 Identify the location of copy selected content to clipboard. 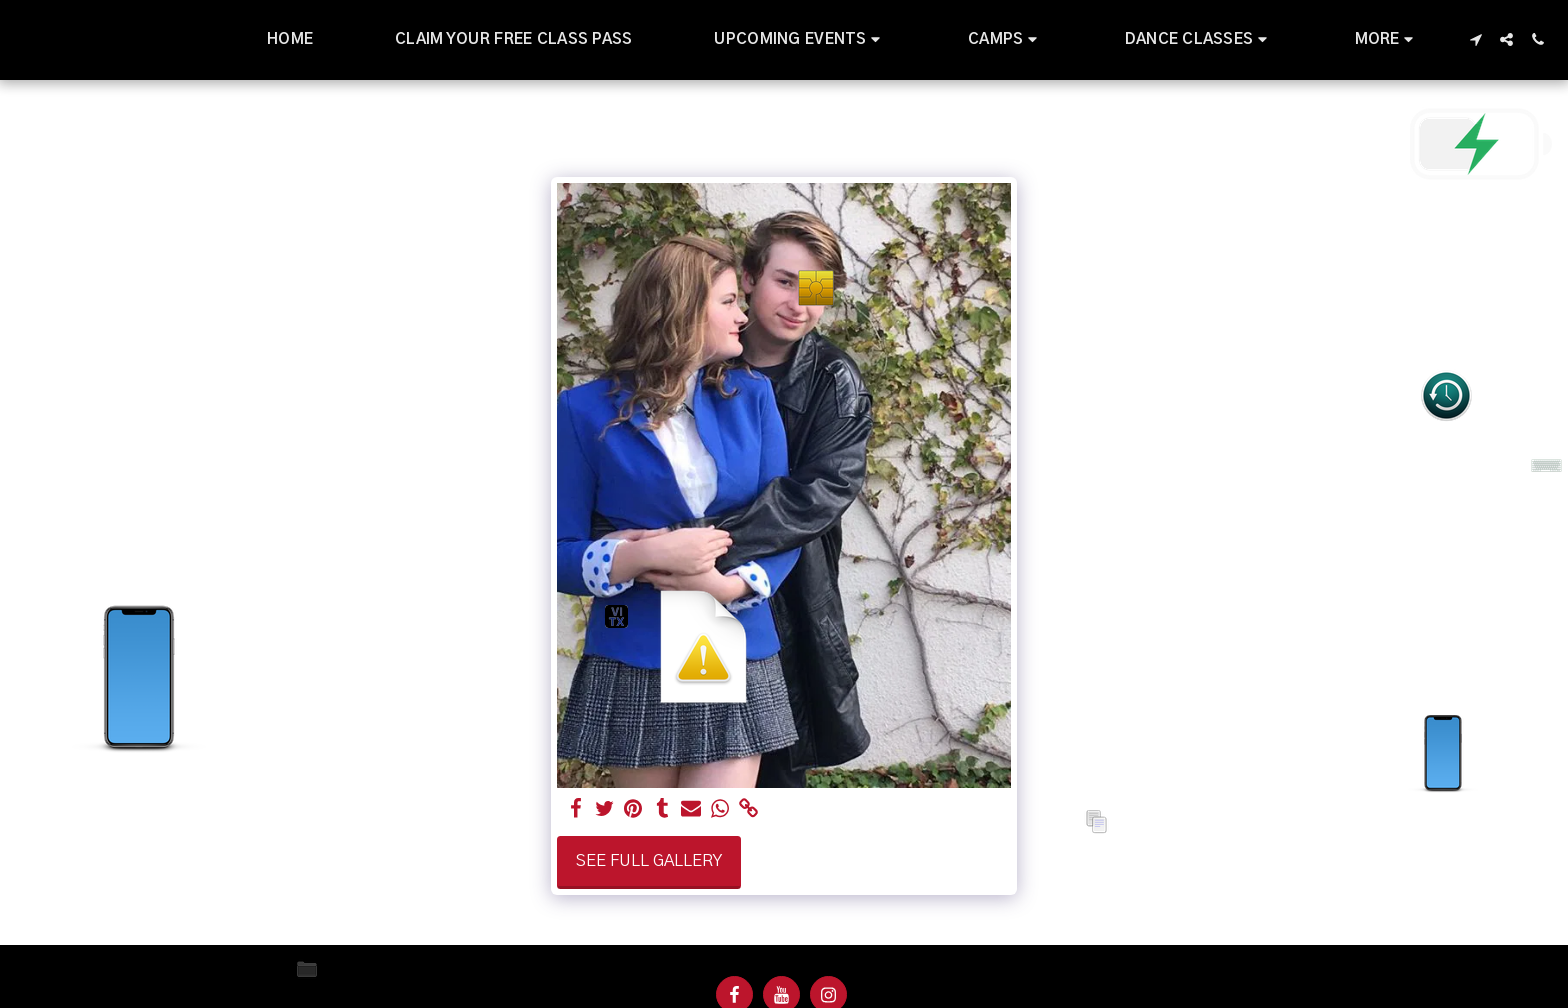
(1096, 821).